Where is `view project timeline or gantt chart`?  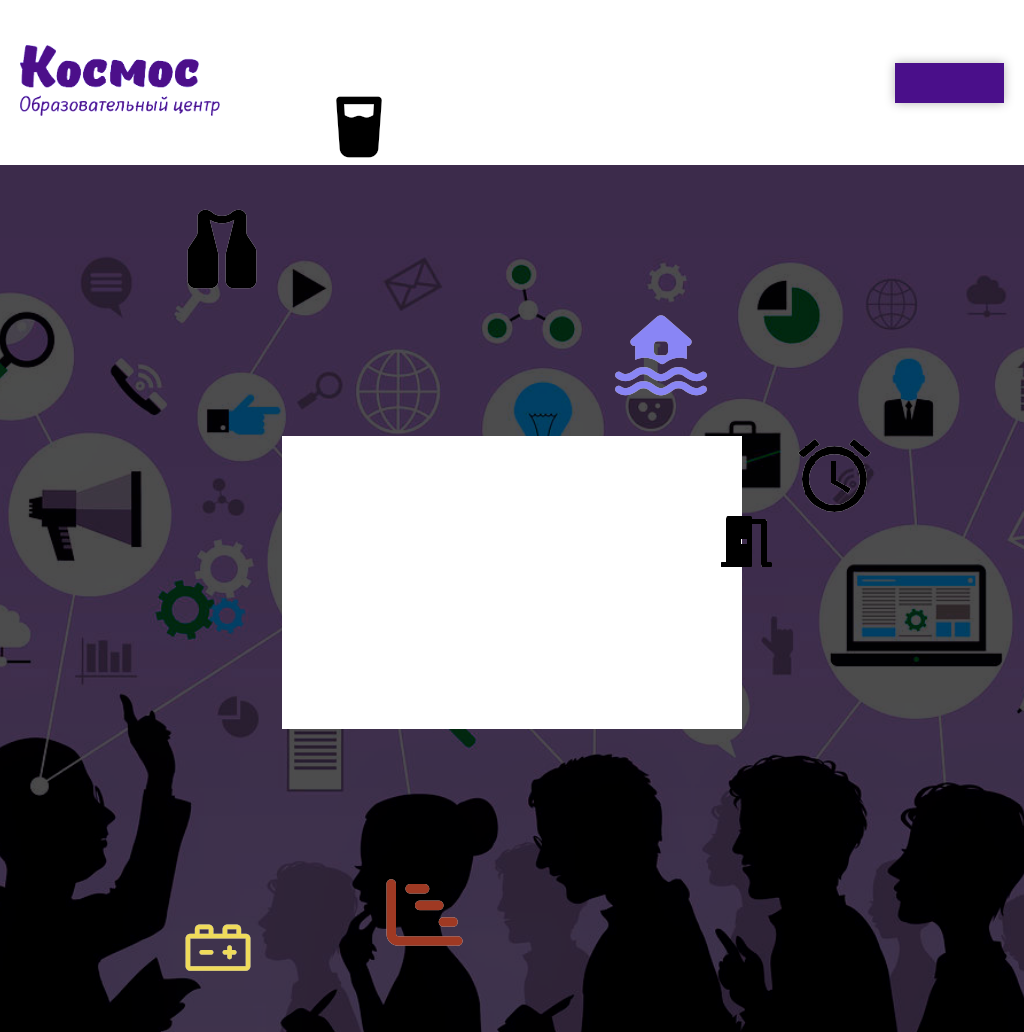
view project timeline or gantt chart is located at coordinates (424, 912).